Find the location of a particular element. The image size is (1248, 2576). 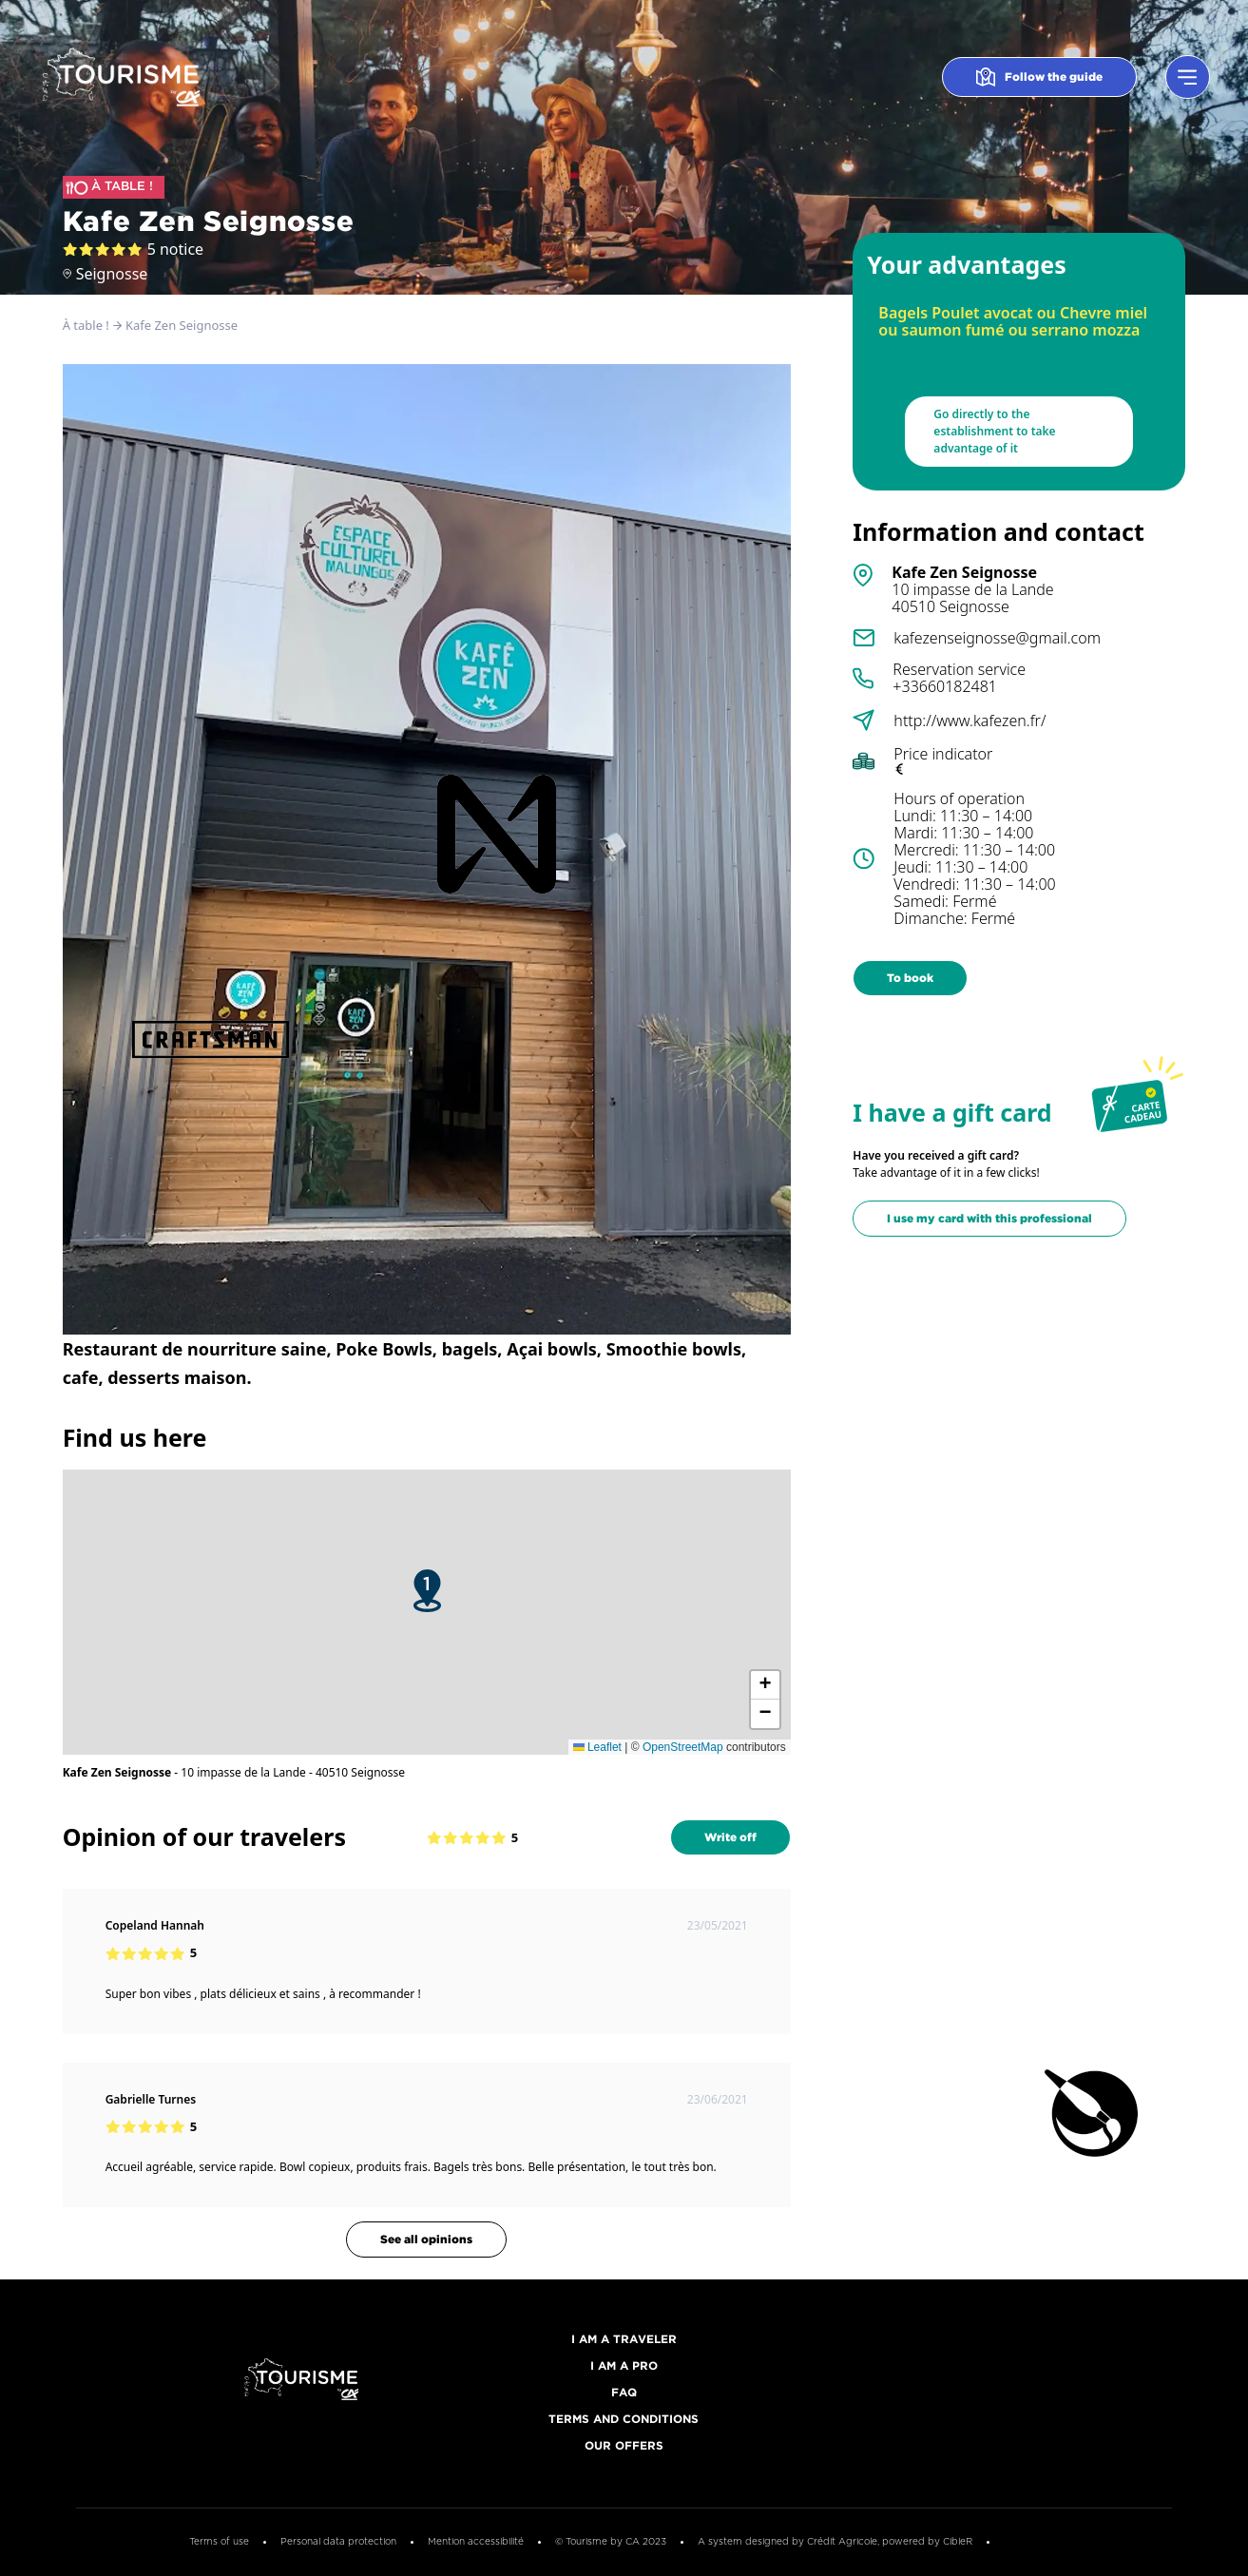

open krita digital painting application is located at coordinates (1091, 2113).